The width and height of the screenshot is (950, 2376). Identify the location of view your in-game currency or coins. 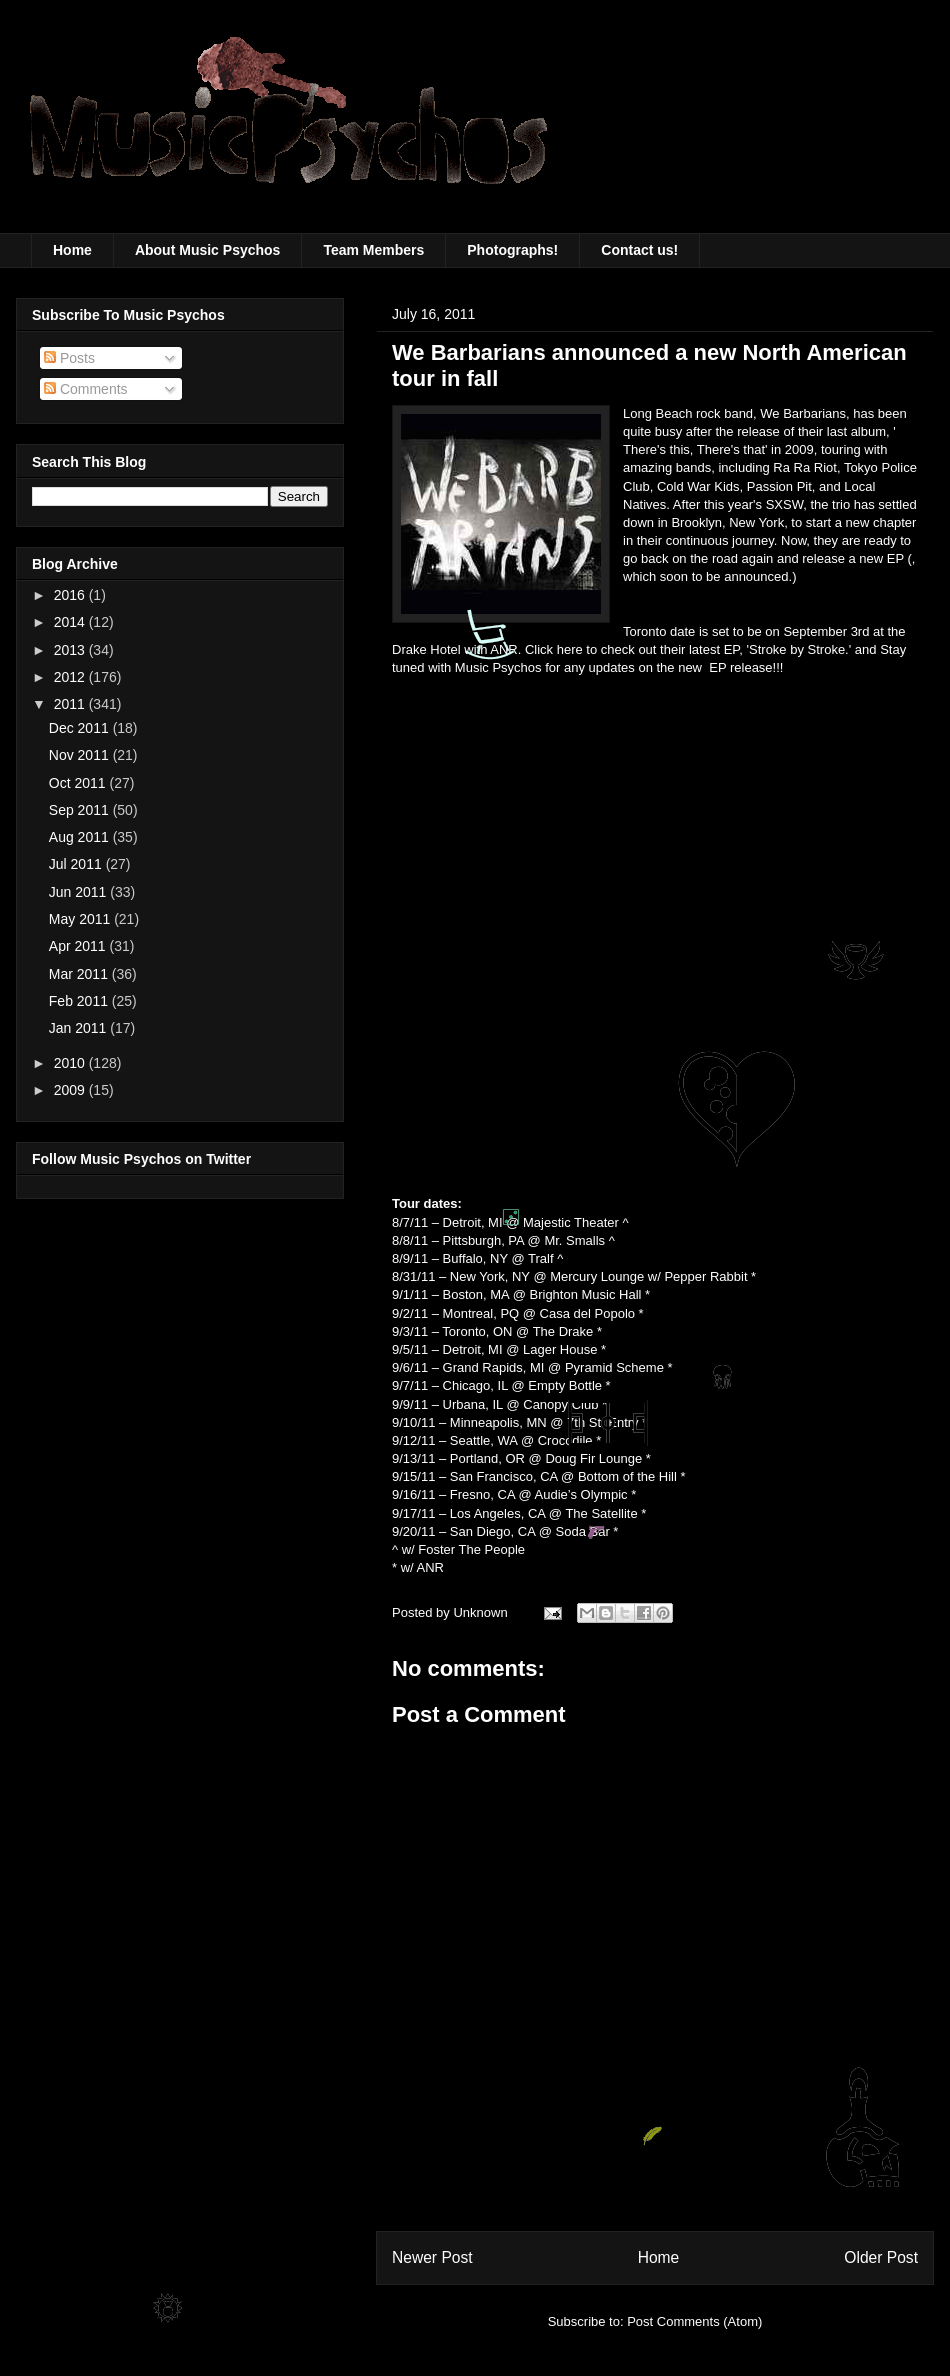
(167, 2307).